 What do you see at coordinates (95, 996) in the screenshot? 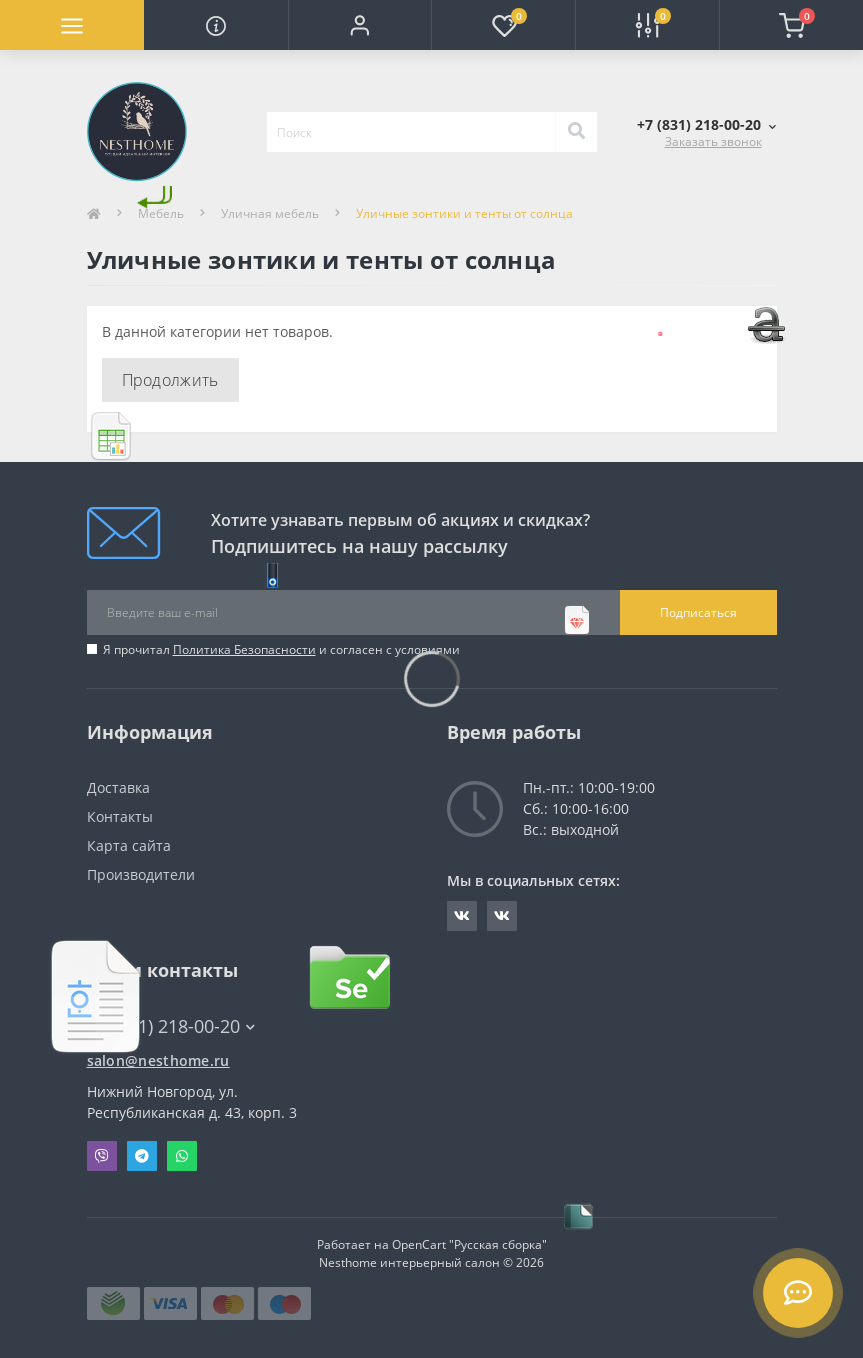
I see `hancom hangul word processor document file` at bounding box center [95, 996].